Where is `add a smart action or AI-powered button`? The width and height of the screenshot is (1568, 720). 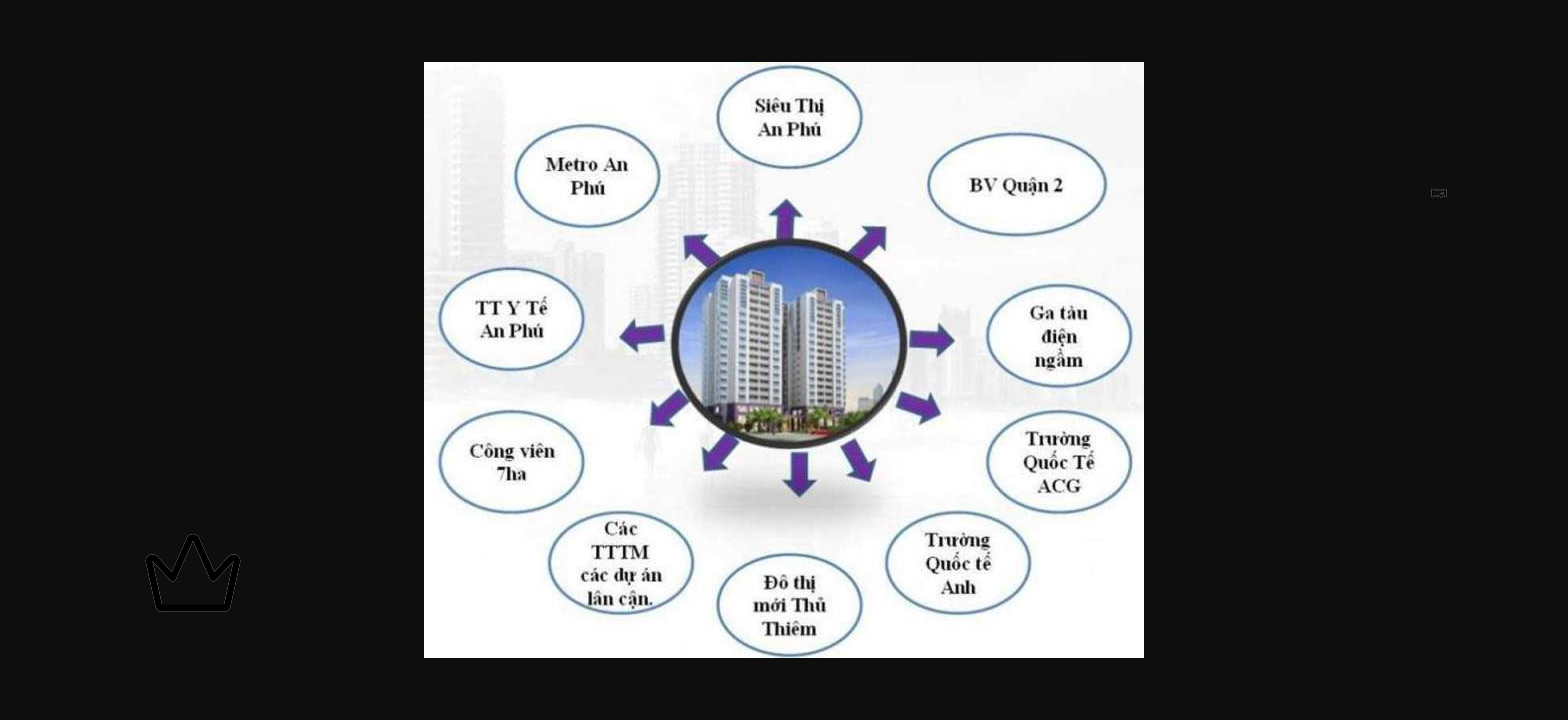 add a smart action or AI-powered button is located at coordinates (1439, 193).